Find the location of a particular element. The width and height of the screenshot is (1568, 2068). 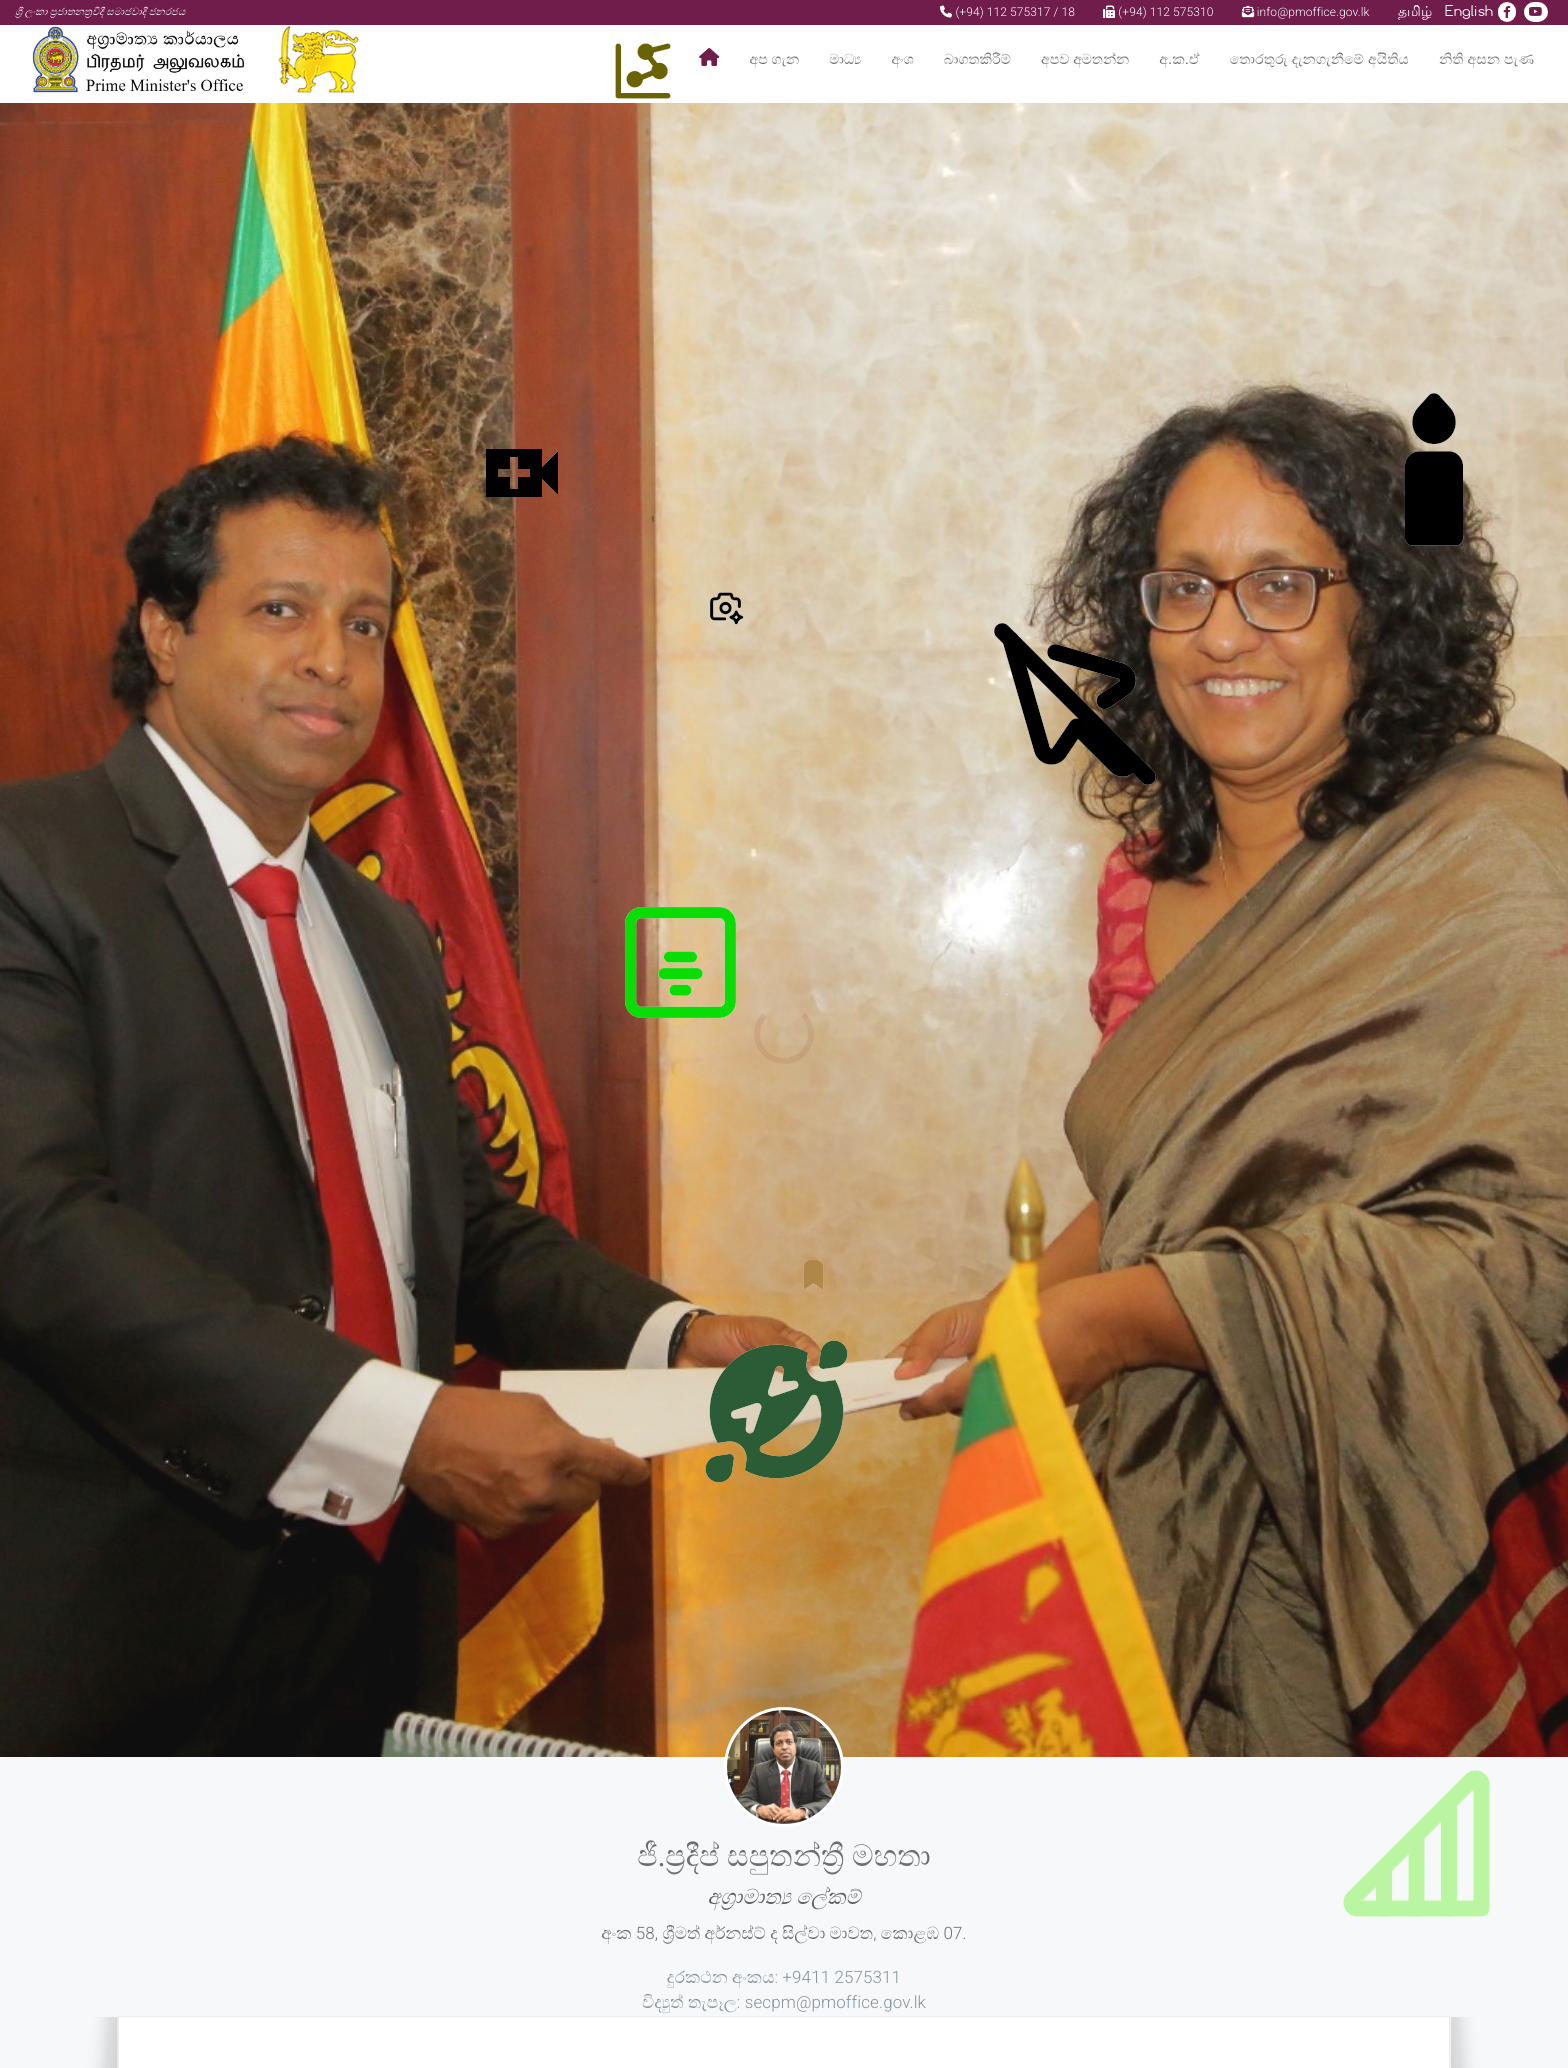

start a new video call is located at coordinates (522, 473).